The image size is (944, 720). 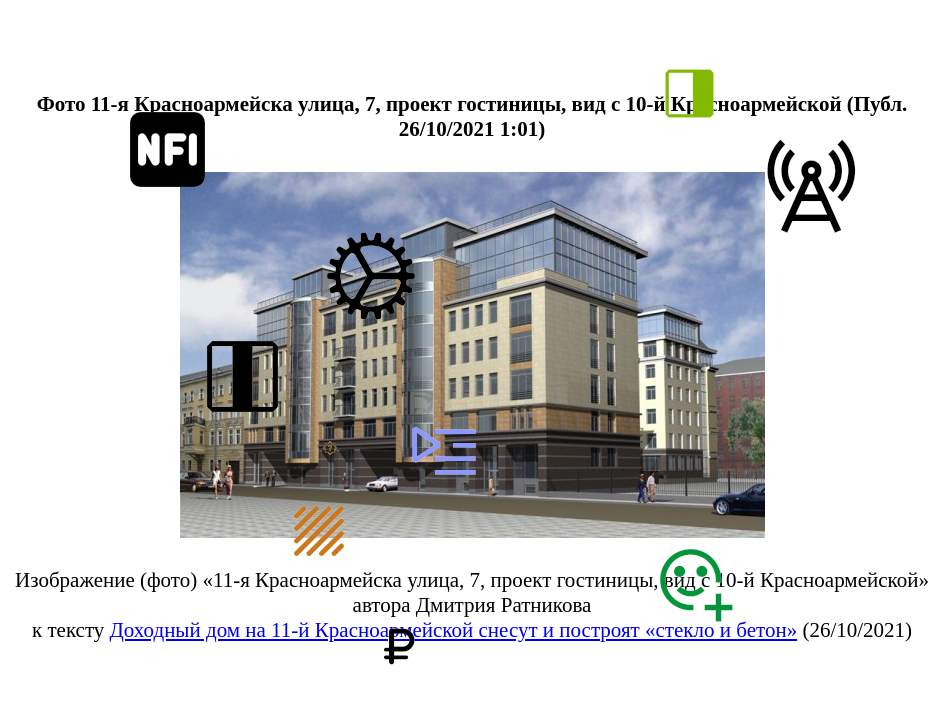 What do you see at coordinates (689, 93) in the screenshot?
I see `toggle the right sidebar panel` at bounding box center [689, 93].